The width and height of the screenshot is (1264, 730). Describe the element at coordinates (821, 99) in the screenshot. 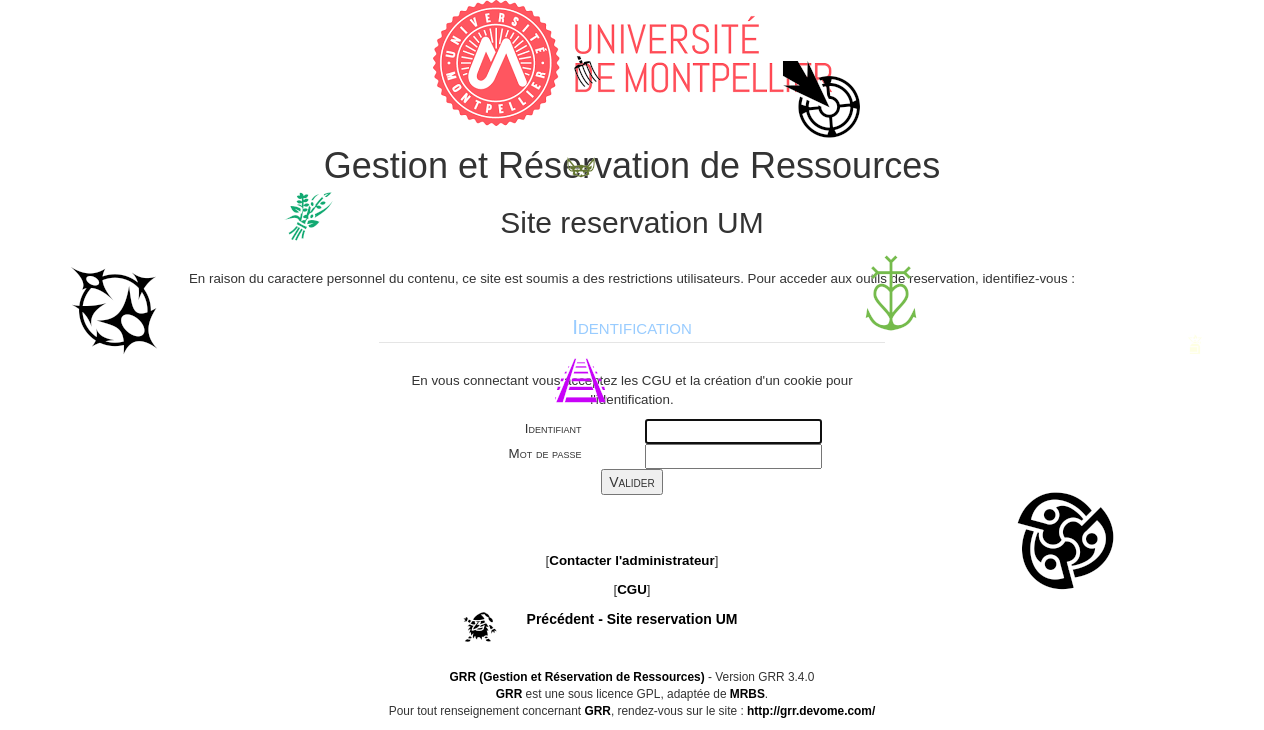

I see `aim or target an objective` at that location.